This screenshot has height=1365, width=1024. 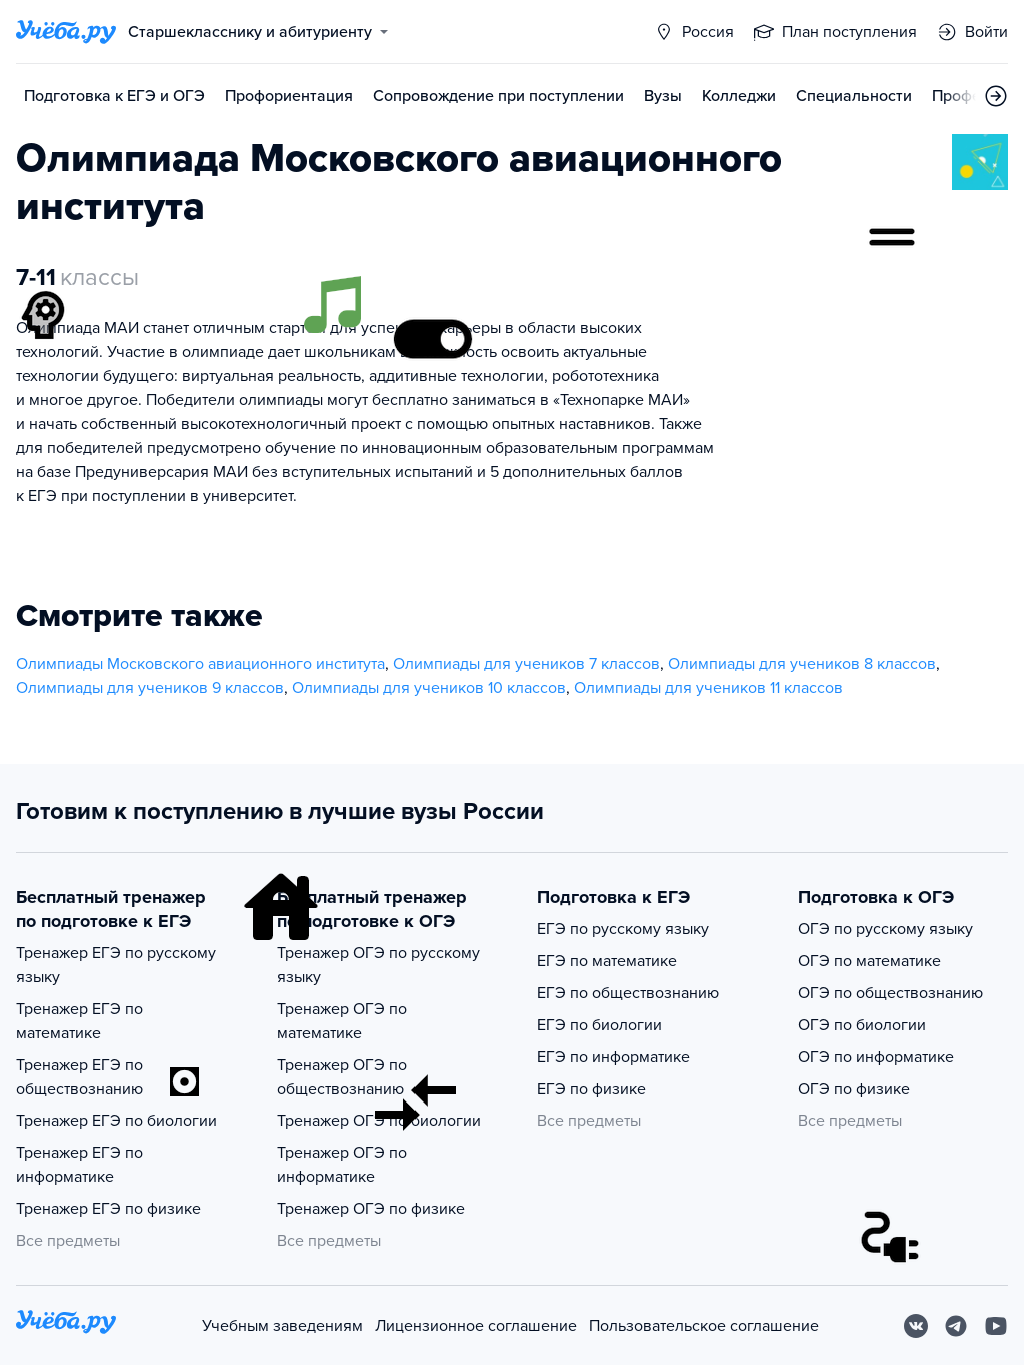 What do you see at coordinates (281, 908) in the screenshot?
I see `go to home screen` at bounding box center [281, 908].